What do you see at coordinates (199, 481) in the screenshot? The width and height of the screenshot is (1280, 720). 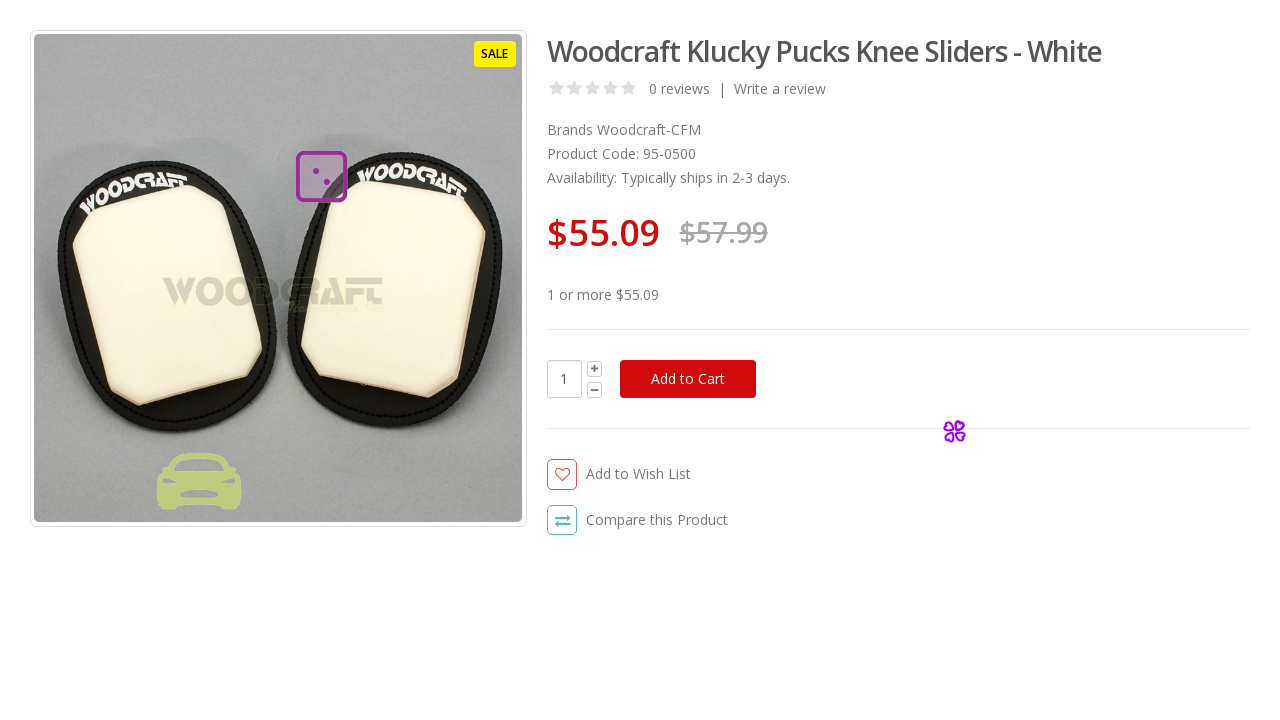 I see `access vehicle or car-related features` at bounding box center [199, 481].